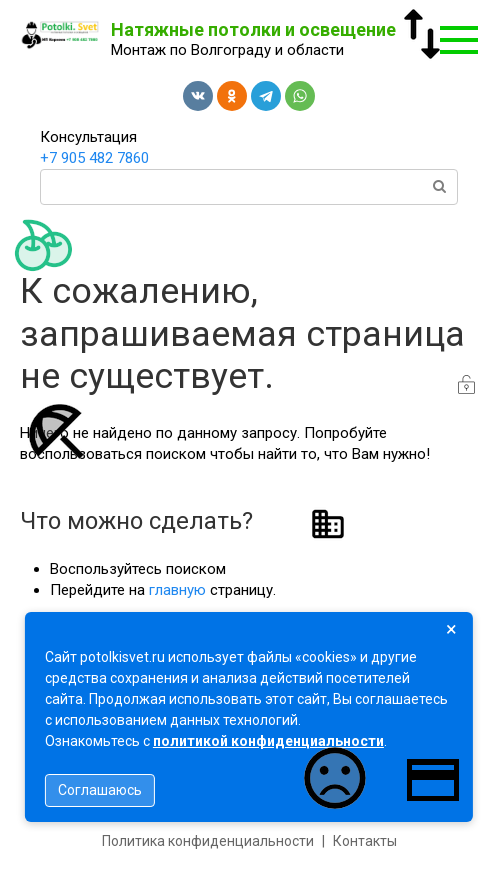 This screenshot has width=498, height=872. I want to click on access payment methods, so click(433, 780).